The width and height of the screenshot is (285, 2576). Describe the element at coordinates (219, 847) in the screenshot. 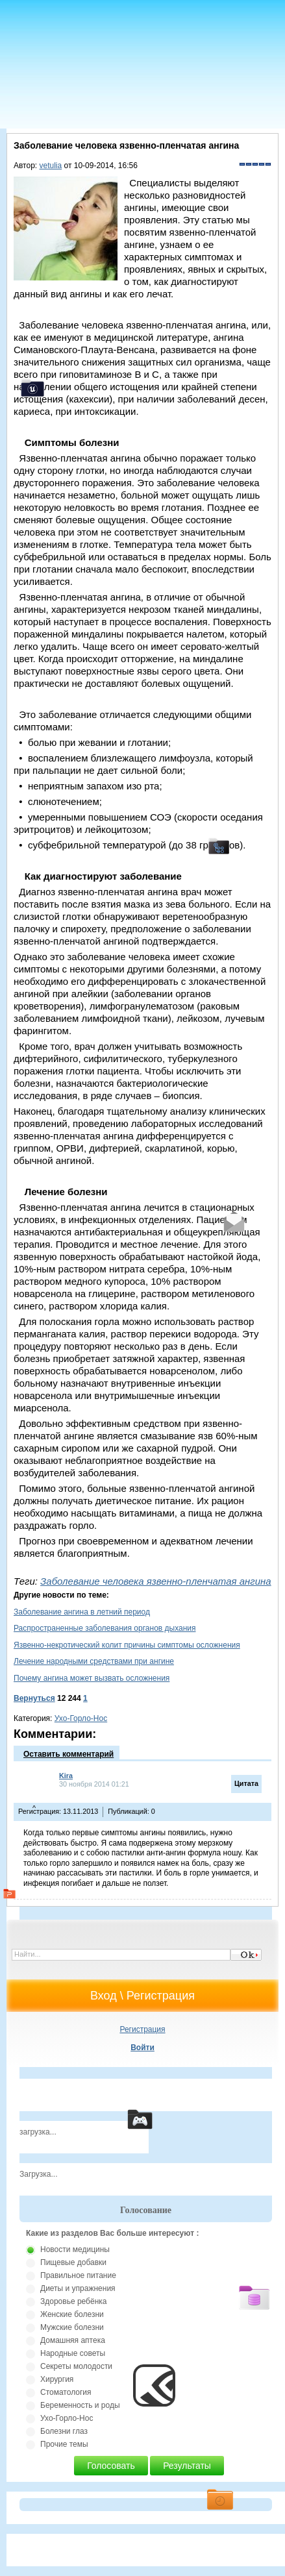

I see `folder containing github actions workflows` at that location.